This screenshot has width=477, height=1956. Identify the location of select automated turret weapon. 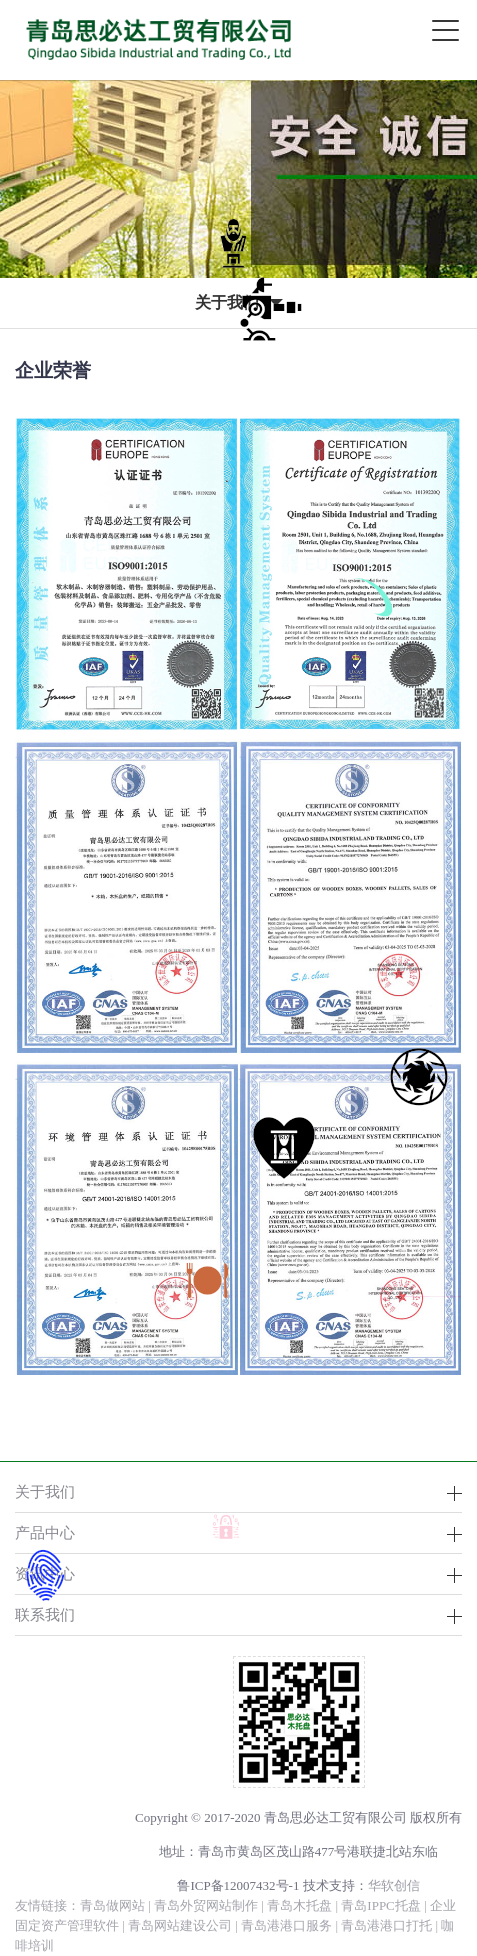
(270, 308).